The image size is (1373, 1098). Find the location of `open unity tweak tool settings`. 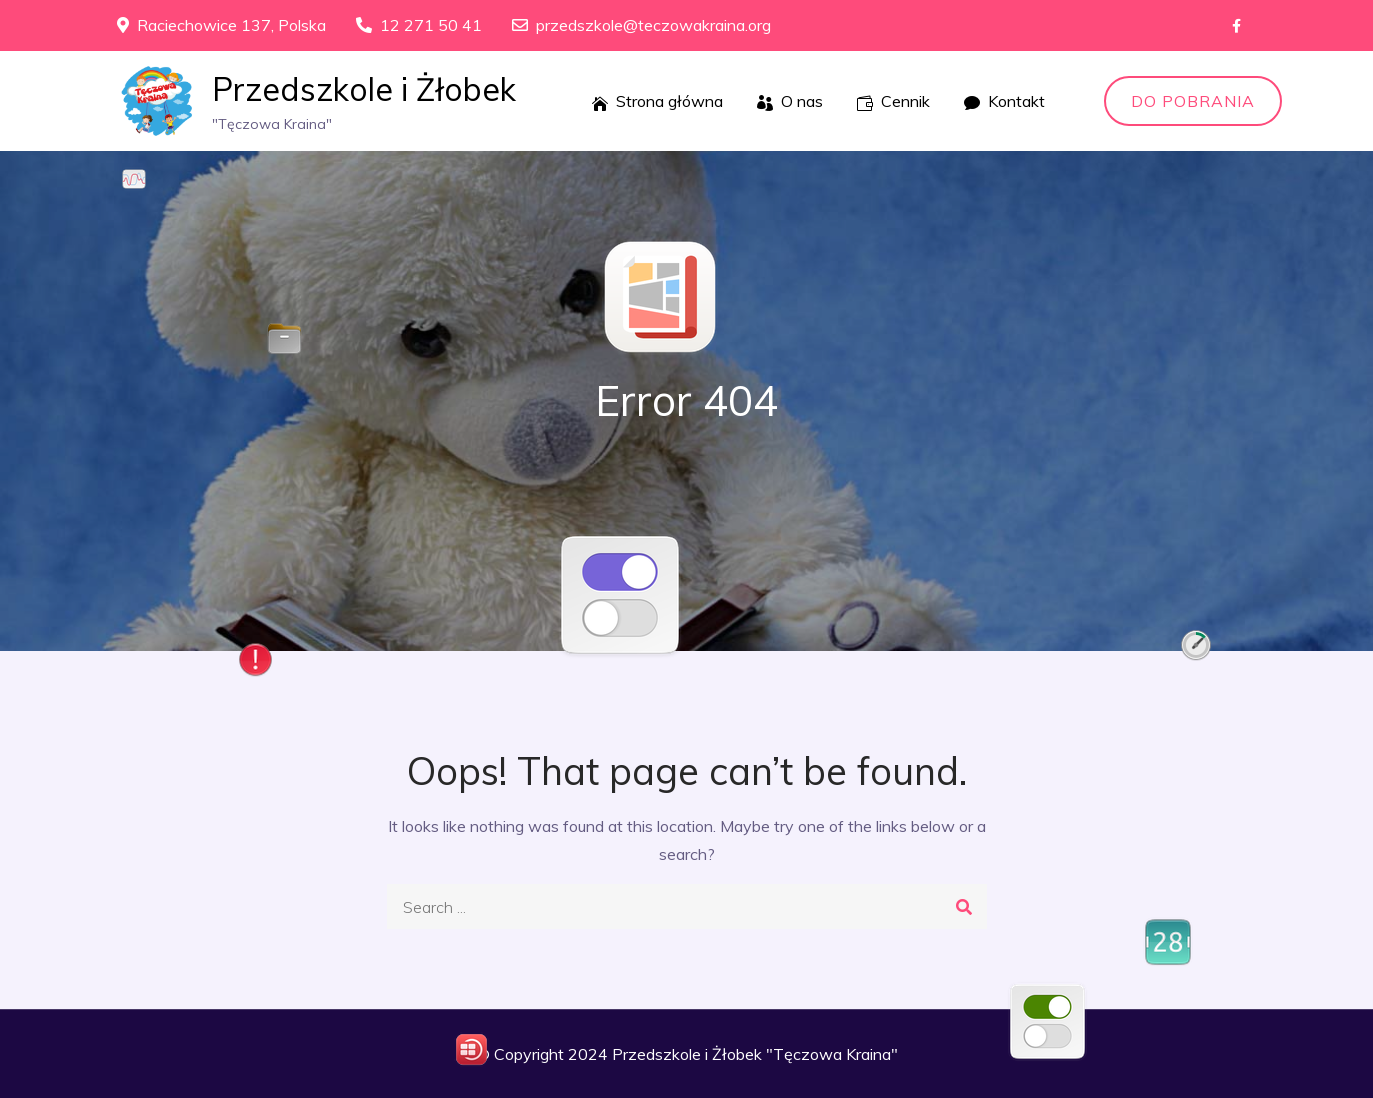

open unity tweak tool settings is located at coordinates (1047, 1021).